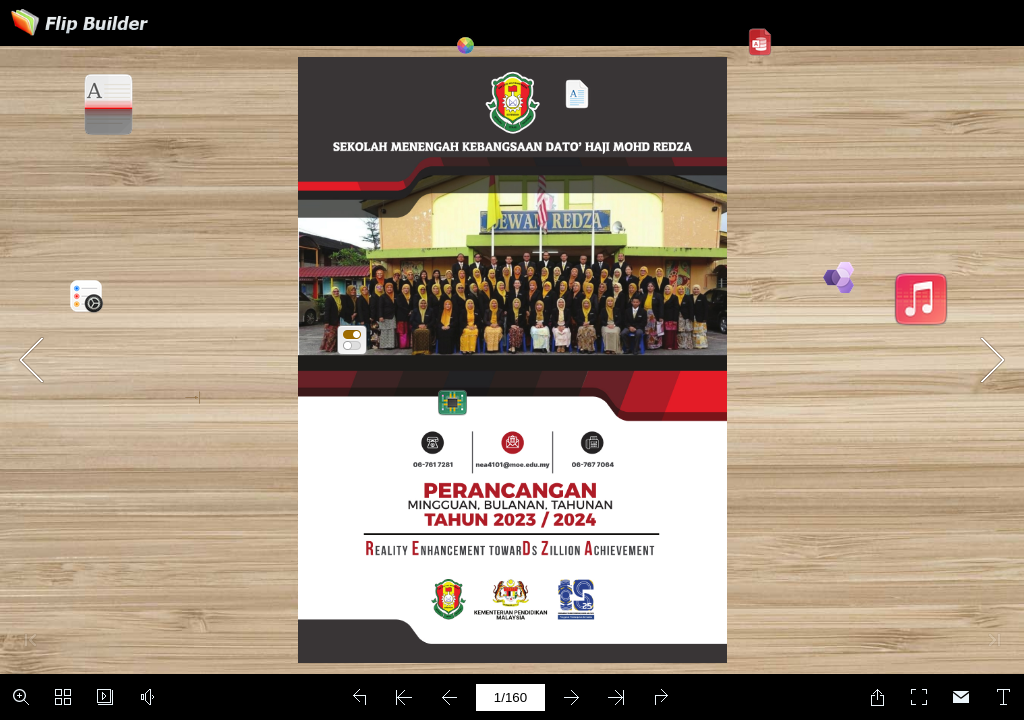  I want to click on open the microsoft store app, so click(838, 277).